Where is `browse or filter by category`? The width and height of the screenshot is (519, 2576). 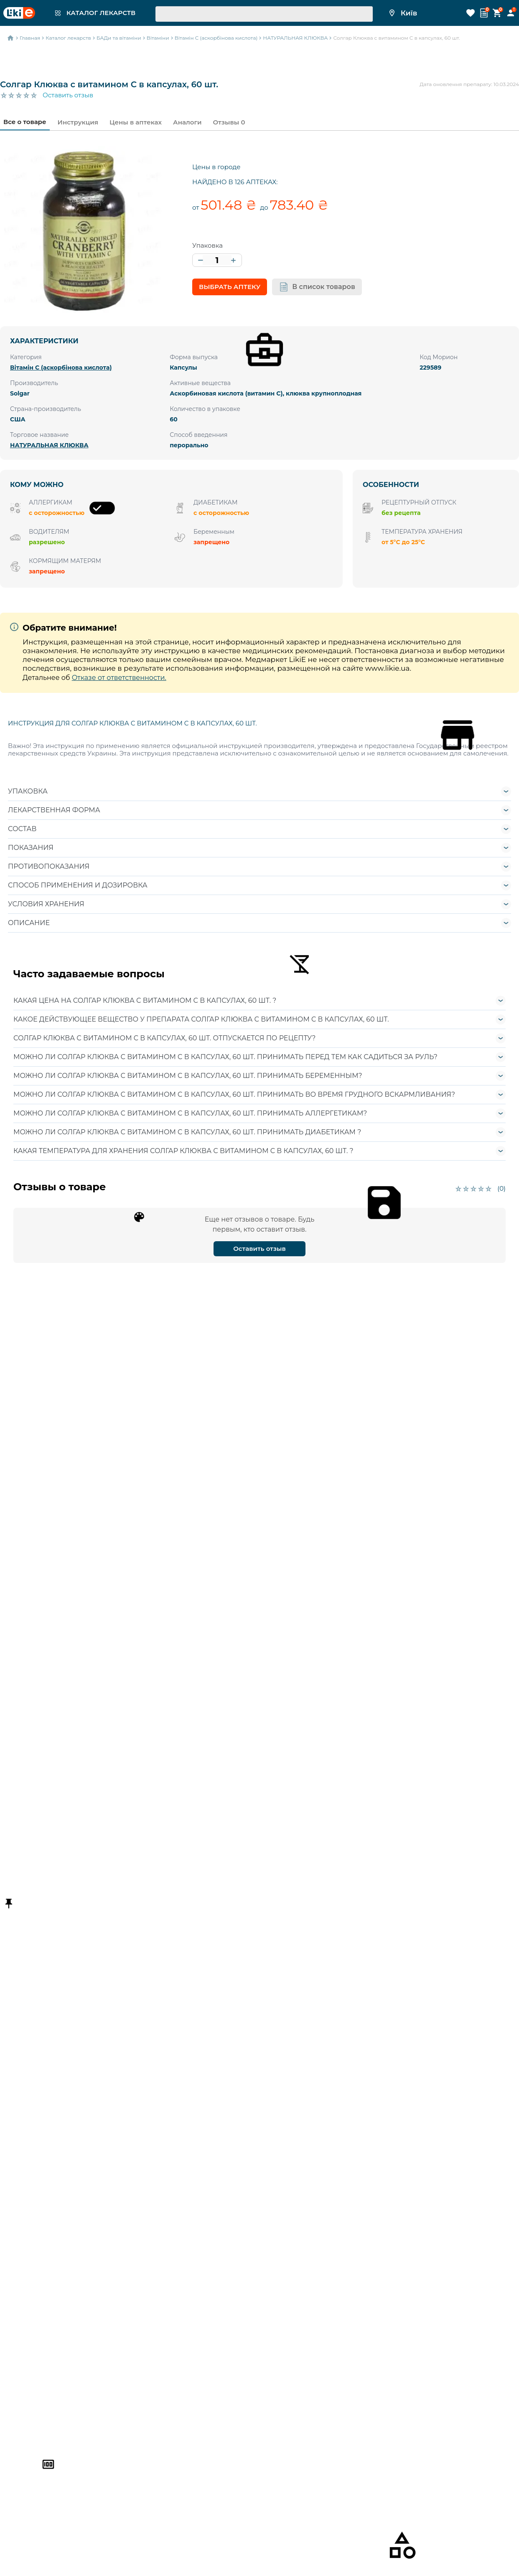
browse or filter by category is located at coordinates (402, 2545).